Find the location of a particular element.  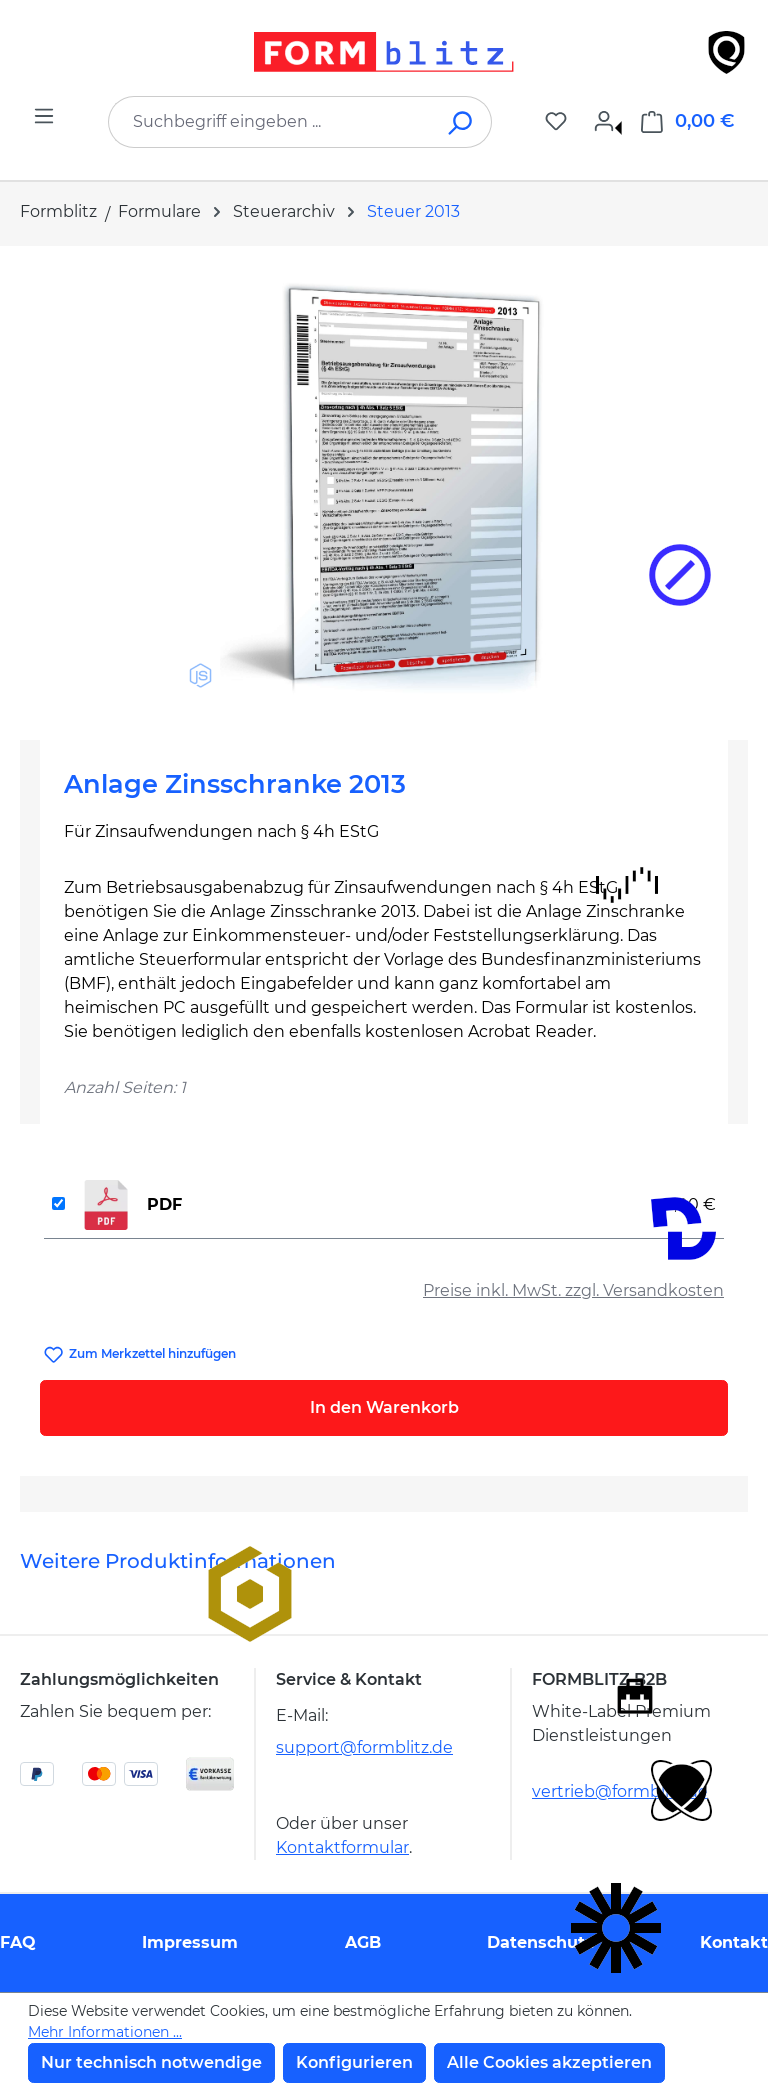

open Decap CMS dashboard is located at coordinates (683, 1228).